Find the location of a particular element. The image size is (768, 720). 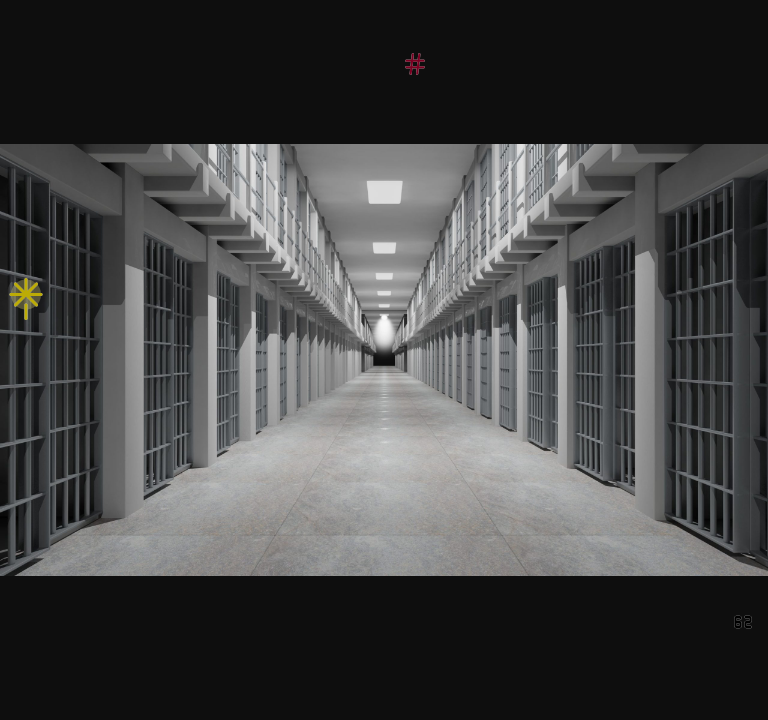

indicates item number 62 in a list or sequence is located at coordinates (743, 622).